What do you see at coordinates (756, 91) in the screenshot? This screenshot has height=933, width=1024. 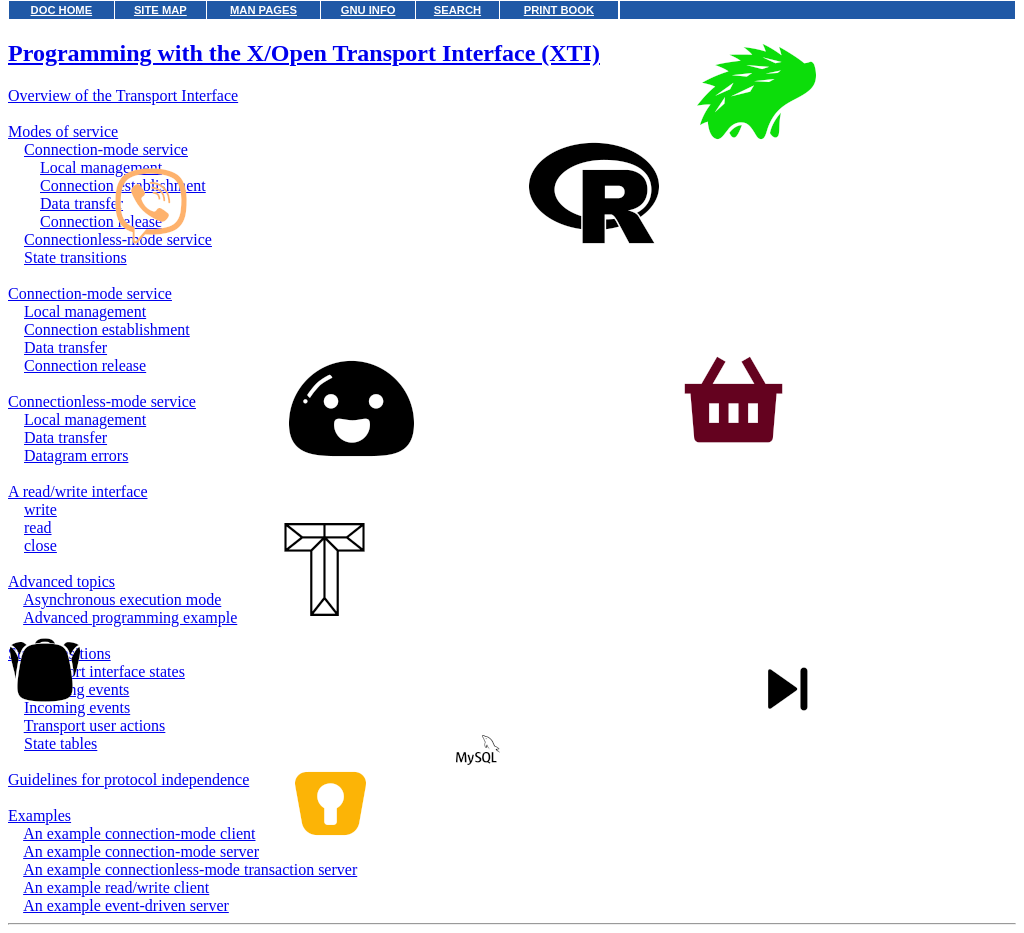 I see `percy visual testing platform logo` at bounding box center [756, 91].